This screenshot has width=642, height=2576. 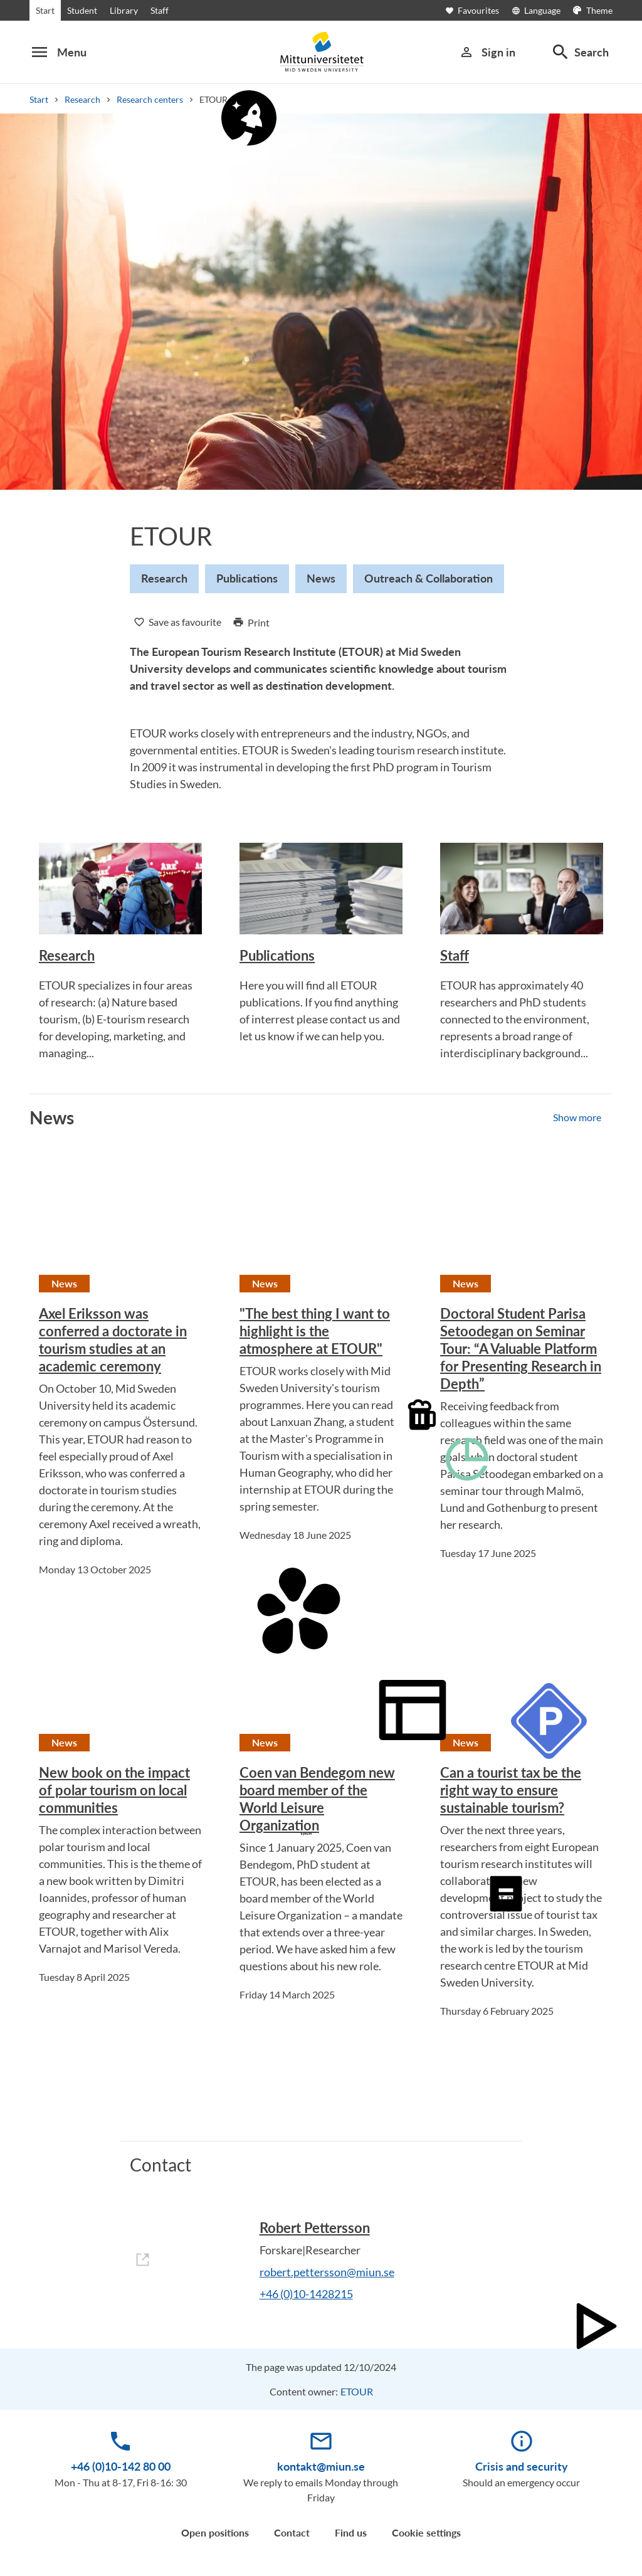 I want to click on open link in a new window or tab, so click(x=142, y=2259).